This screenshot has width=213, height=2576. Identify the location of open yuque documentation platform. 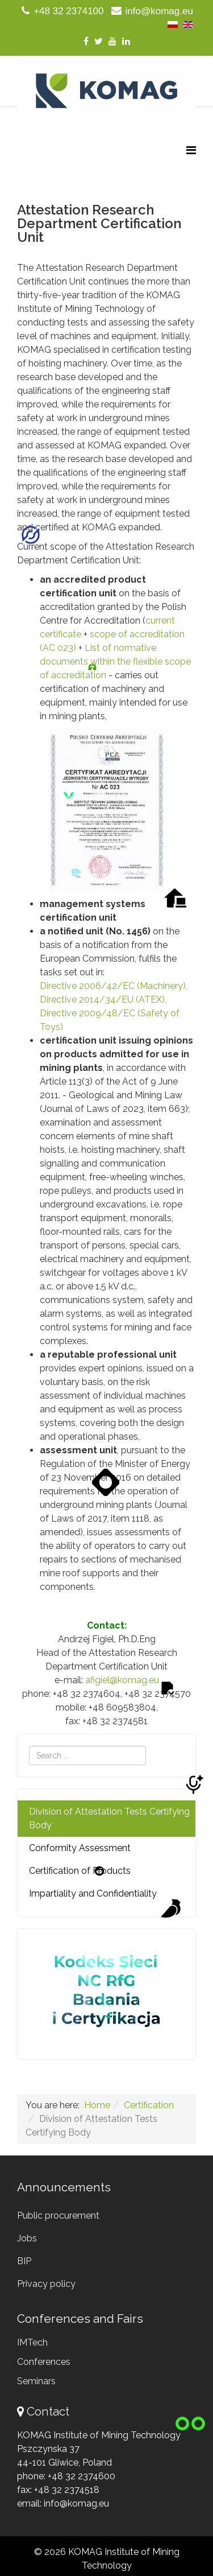
(171, 1908).